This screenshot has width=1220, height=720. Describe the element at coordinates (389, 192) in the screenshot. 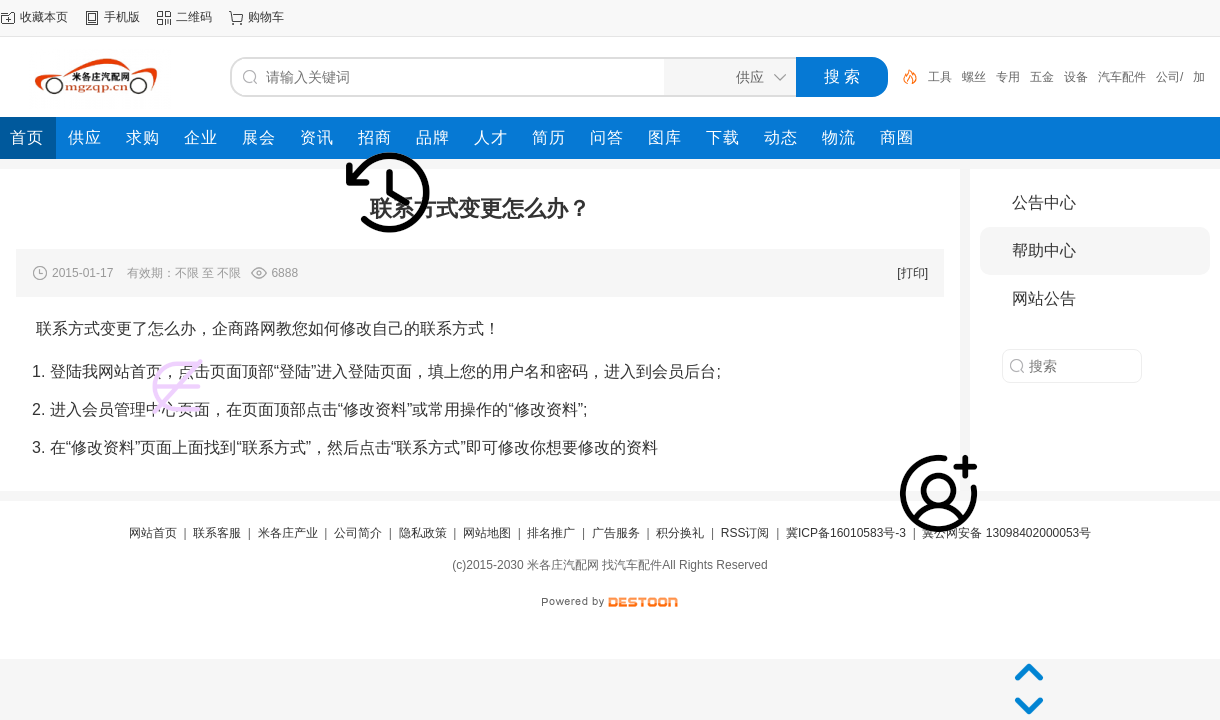

I see `view history or recent activity` at that location.